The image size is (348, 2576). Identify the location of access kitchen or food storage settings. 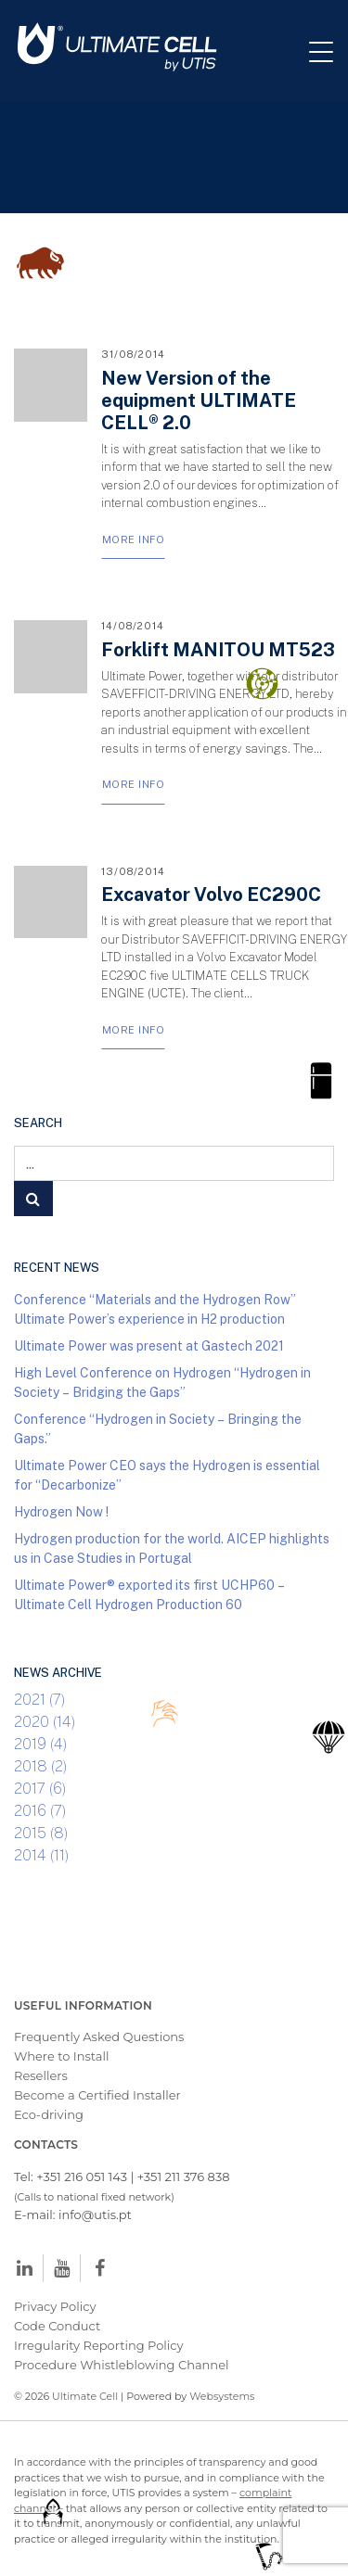
(321, 1080).